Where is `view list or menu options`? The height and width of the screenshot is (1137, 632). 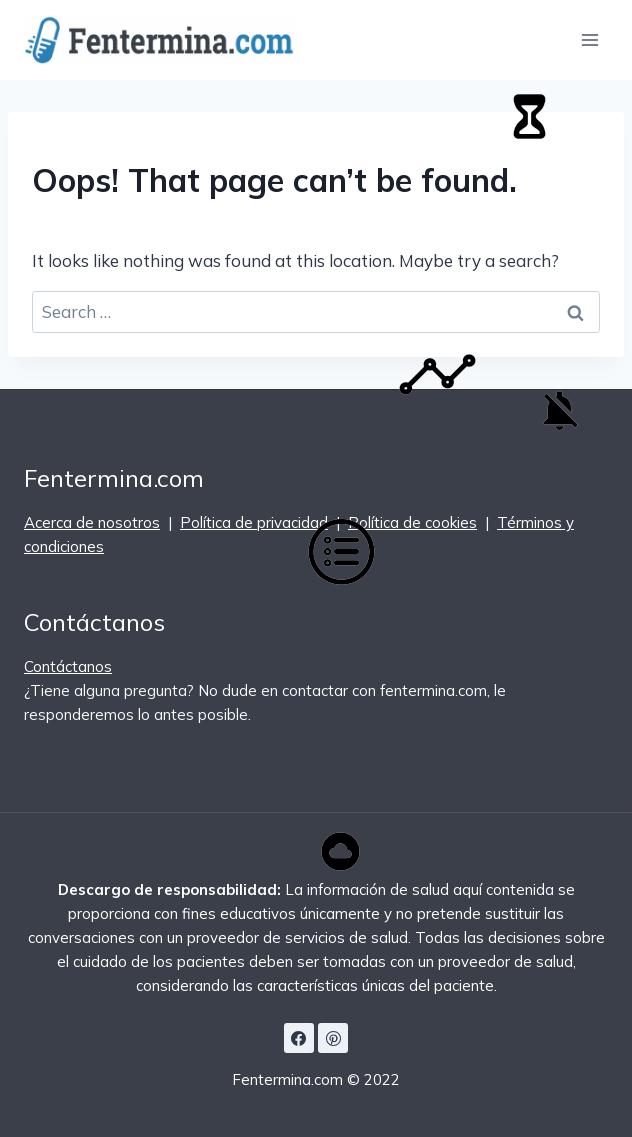 view list or menu options is located at coordinates (341, 551).